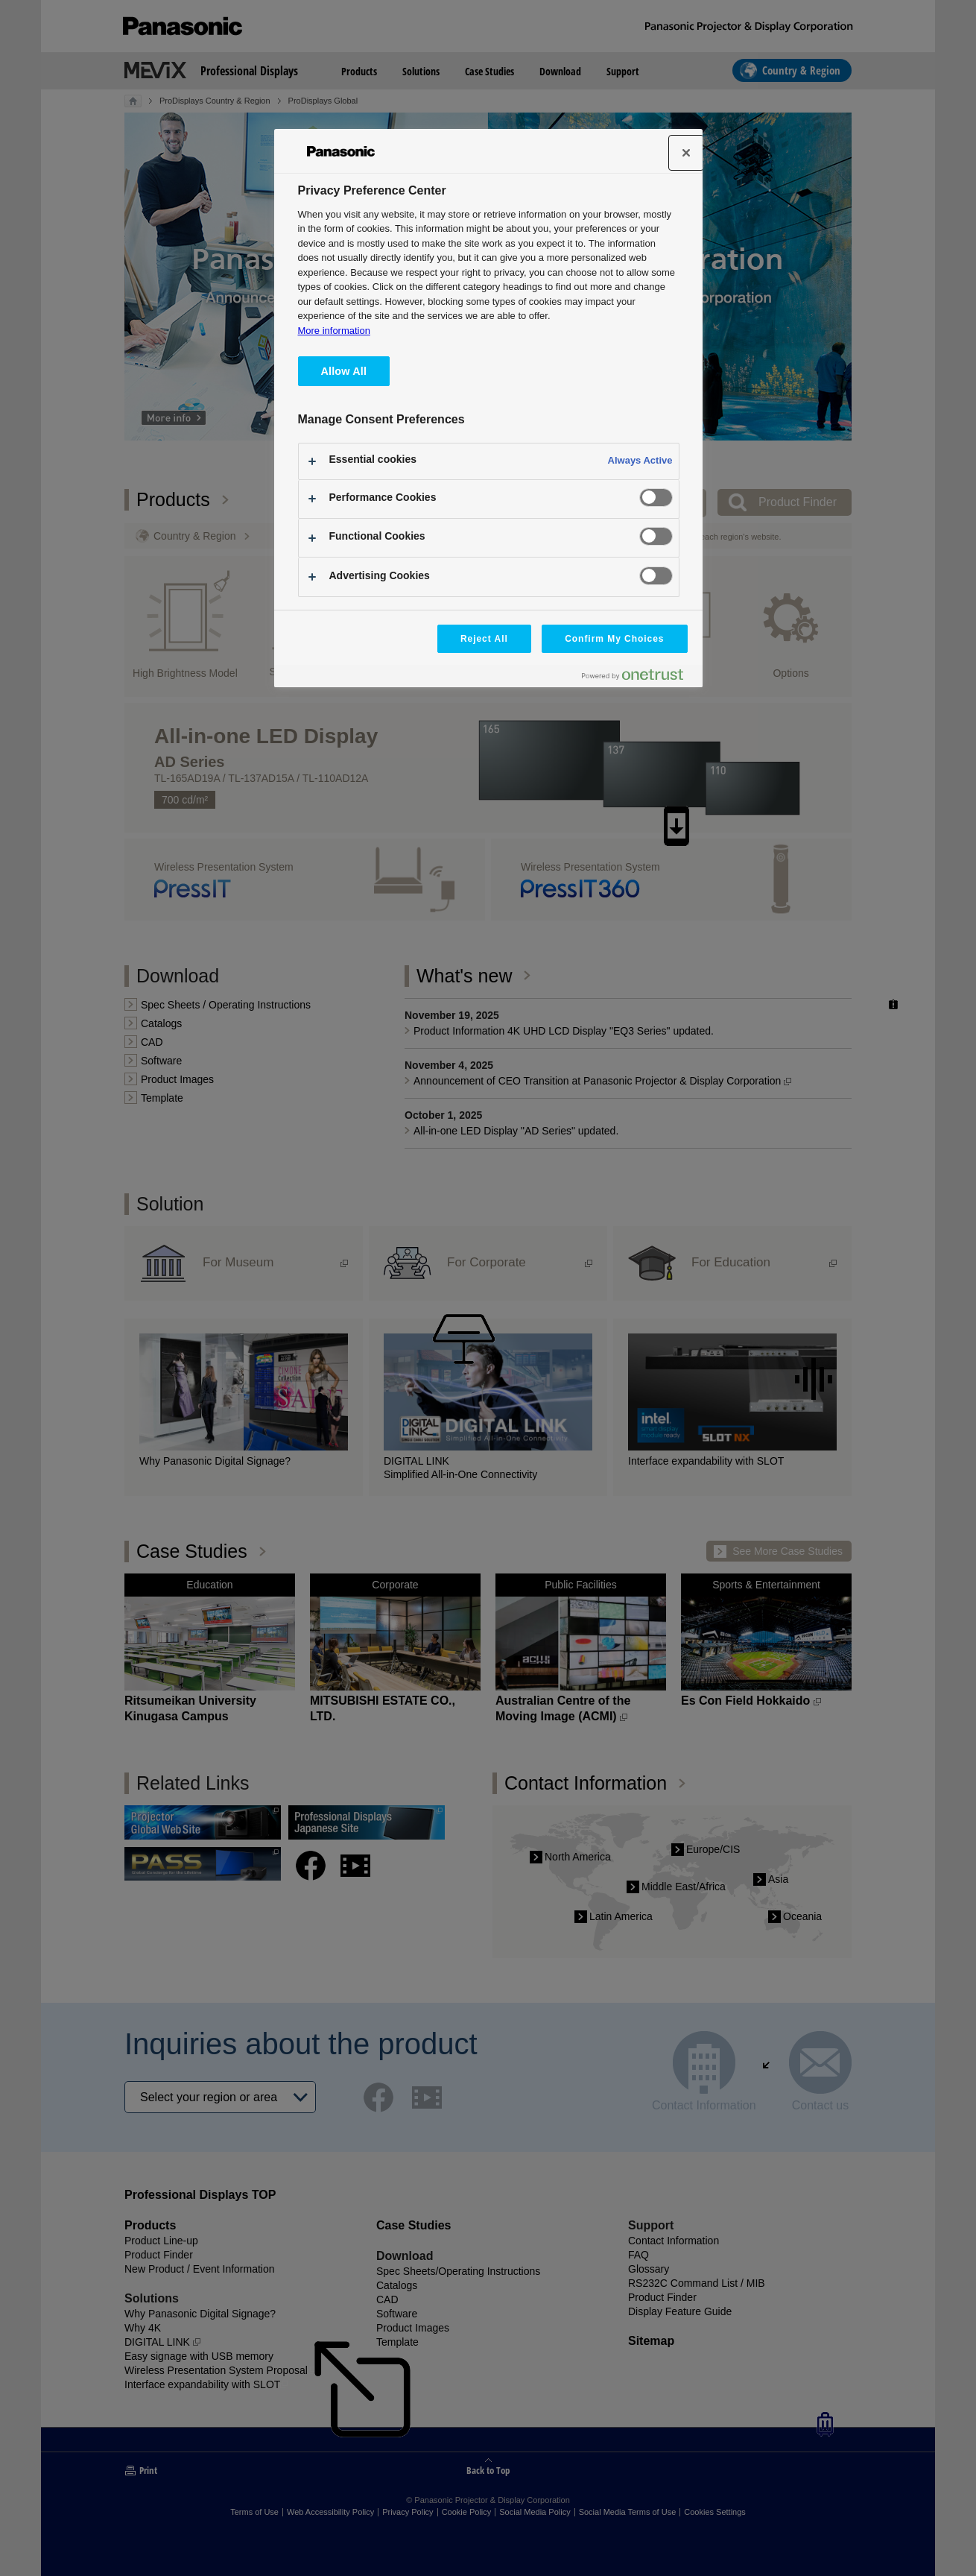  Describe the element at coordinates (825, 2424) in the screenshot. I see `access travel or trip planning features` at that location.